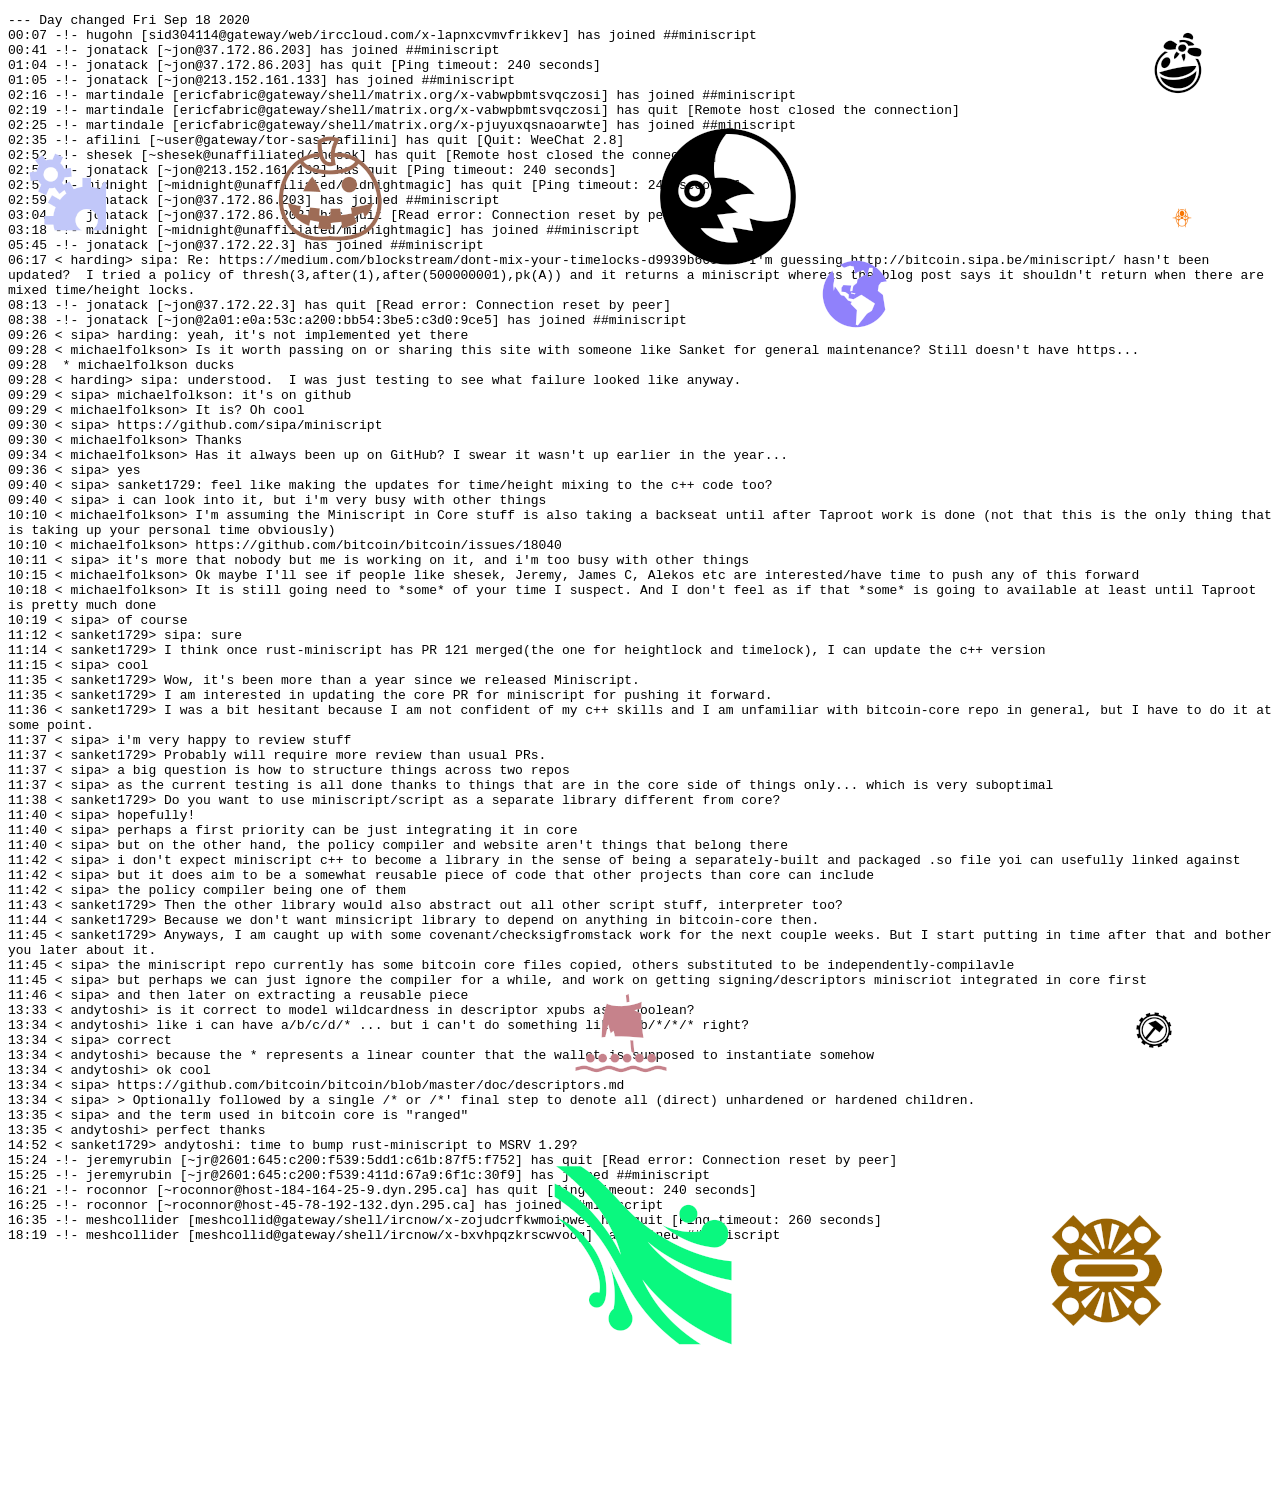  What do you see at coordinates (642, 1254) in the screenshot?
I see `indicates water or stream-related content` at bounding box center [642, 1254].